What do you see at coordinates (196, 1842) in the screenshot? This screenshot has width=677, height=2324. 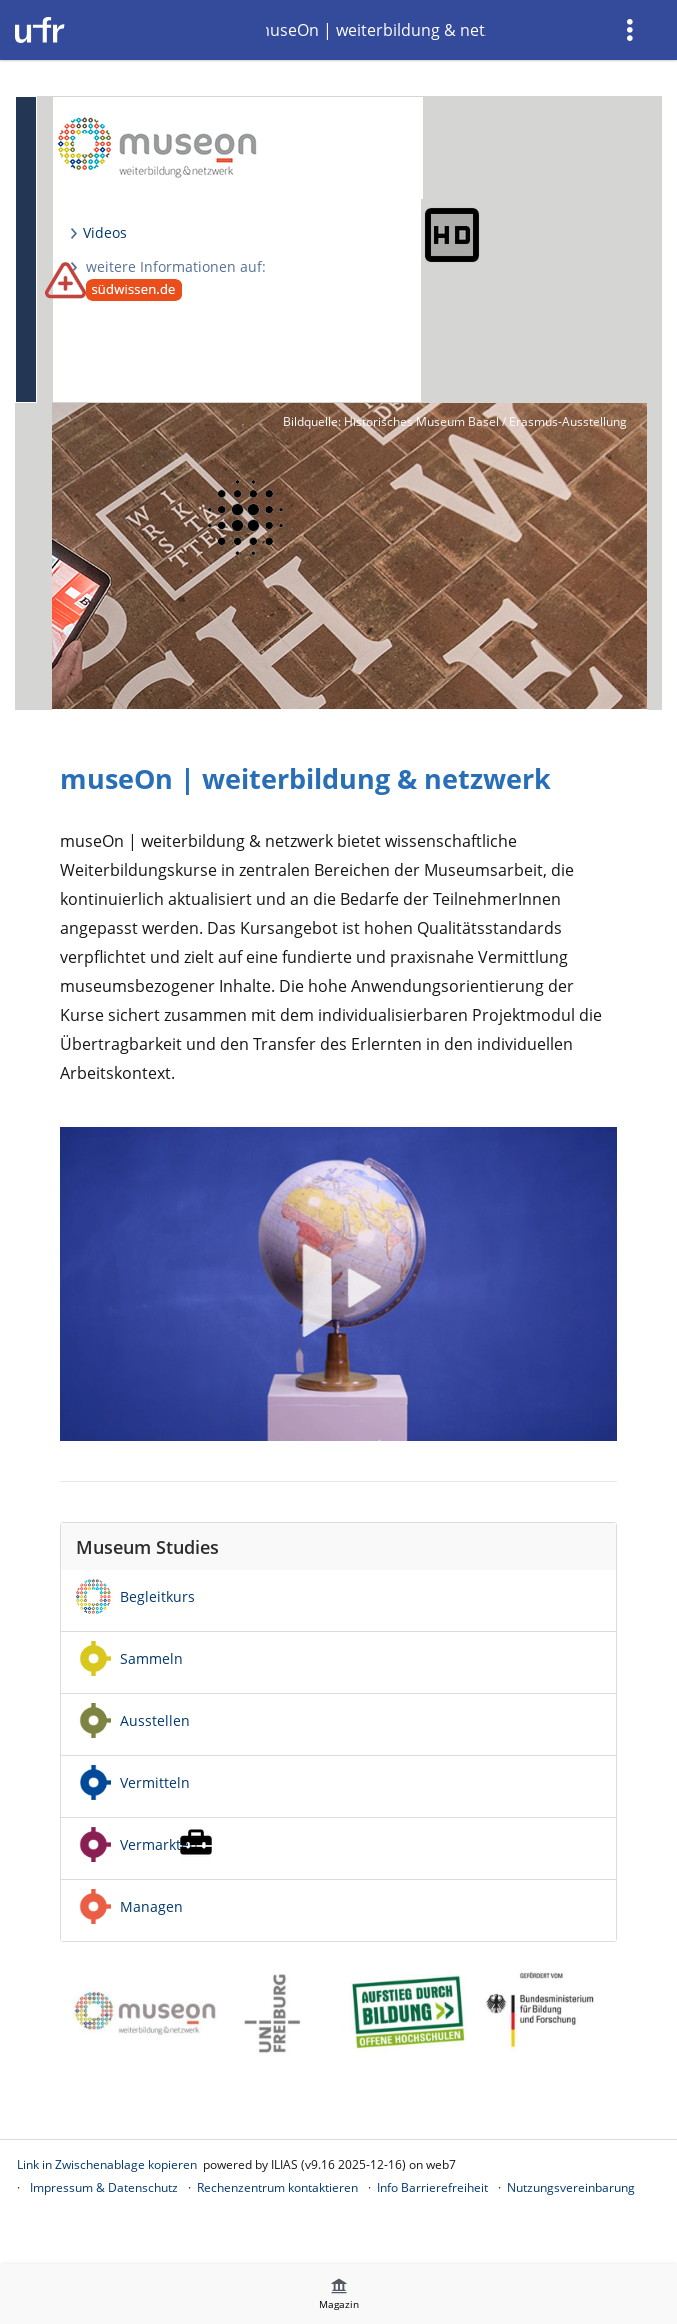 I see `access home repair services` at bounding box center [196, 1842].